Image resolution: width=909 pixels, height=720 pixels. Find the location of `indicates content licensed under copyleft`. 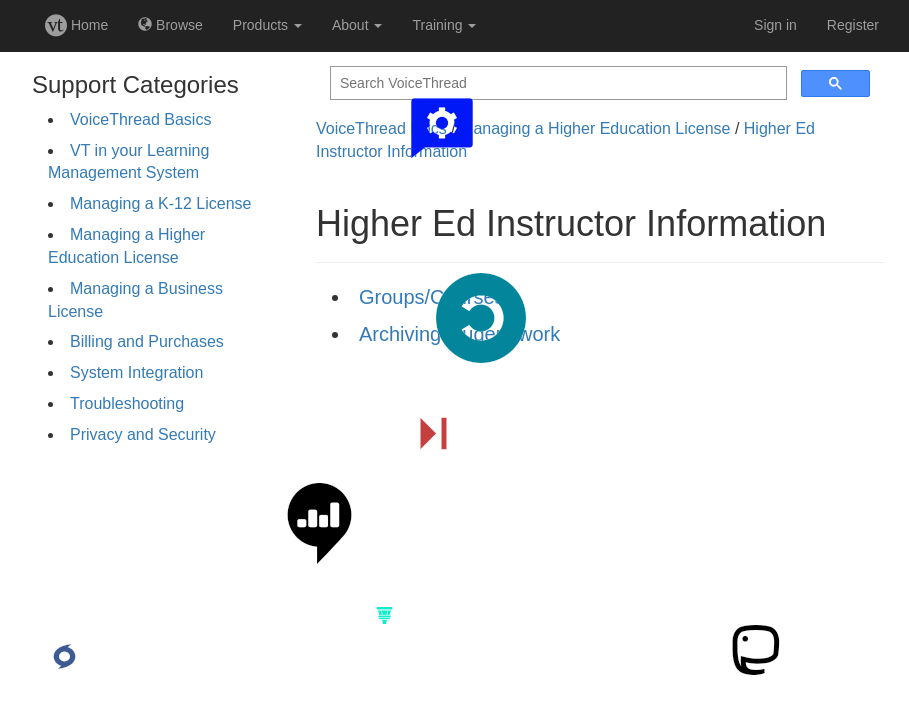

indicates content licensed under copyleft is located at coordinates (481, 318).